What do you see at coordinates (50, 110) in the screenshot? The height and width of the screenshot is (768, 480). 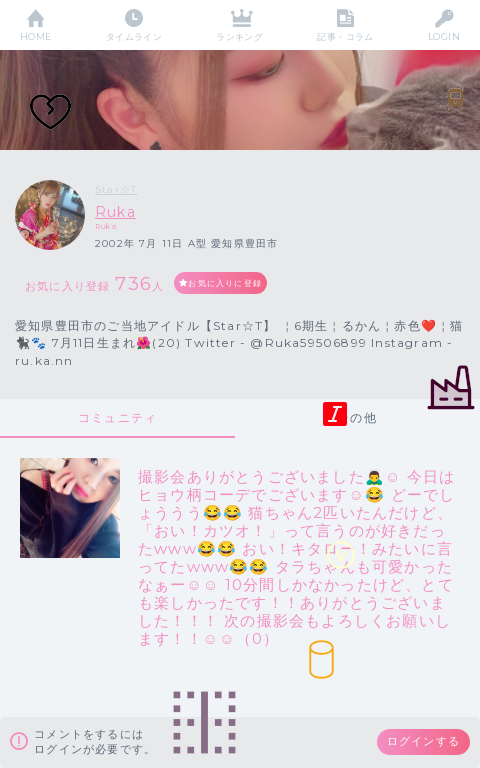 I see `remove from favorites` at bounding box center [50, 110].